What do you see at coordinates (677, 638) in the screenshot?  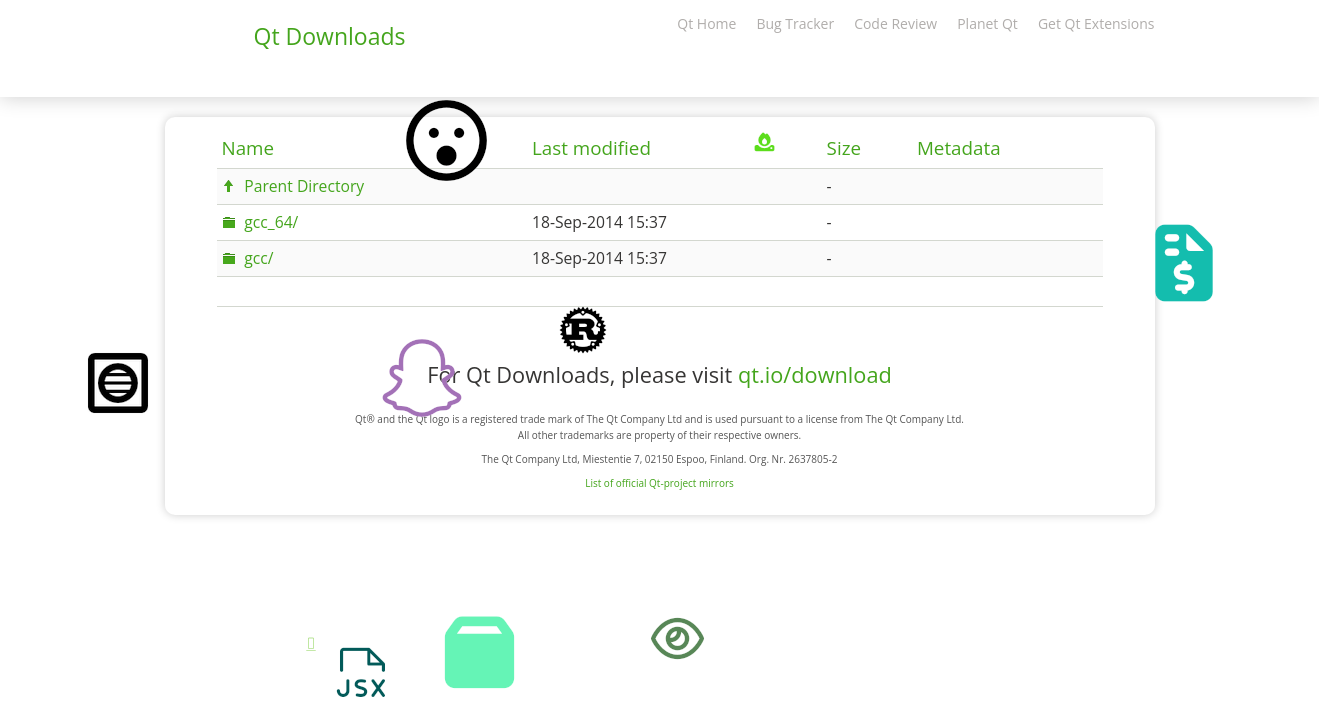 I see `view or preview content` at bounding box center [677, 638].